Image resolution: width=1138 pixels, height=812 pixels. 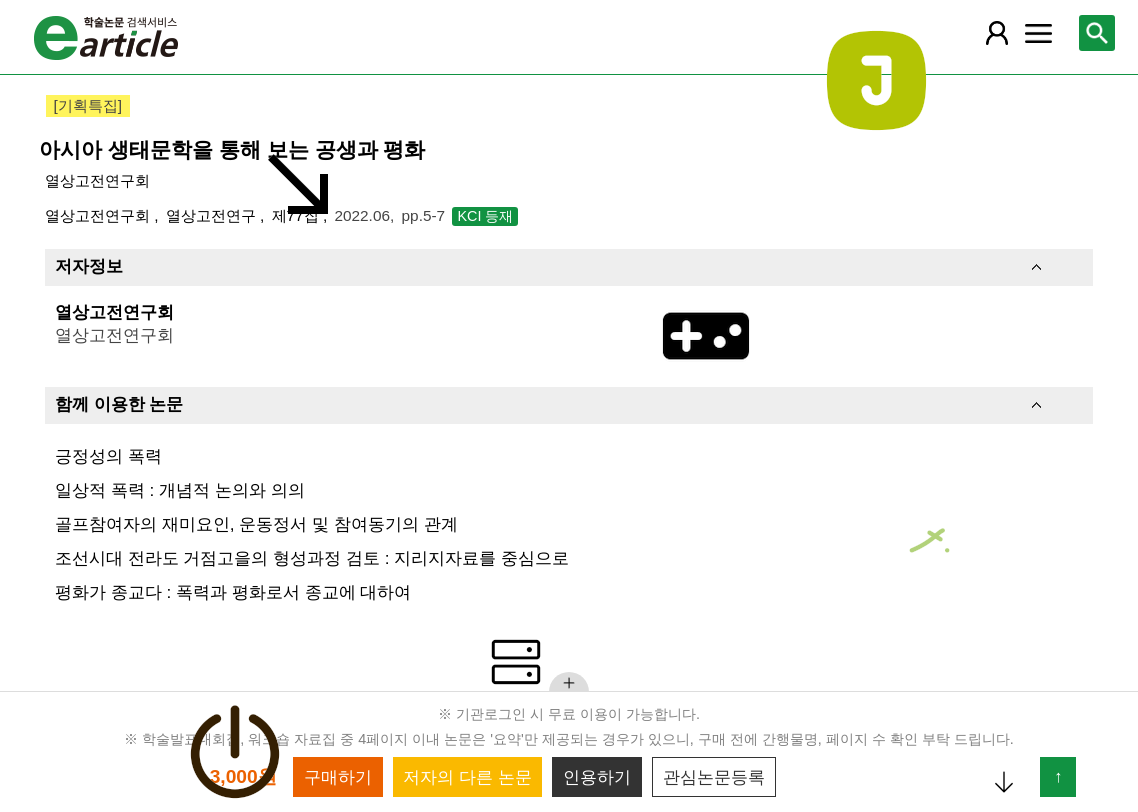 I want to click on access games or gaming features, so click(x=706, y=336).